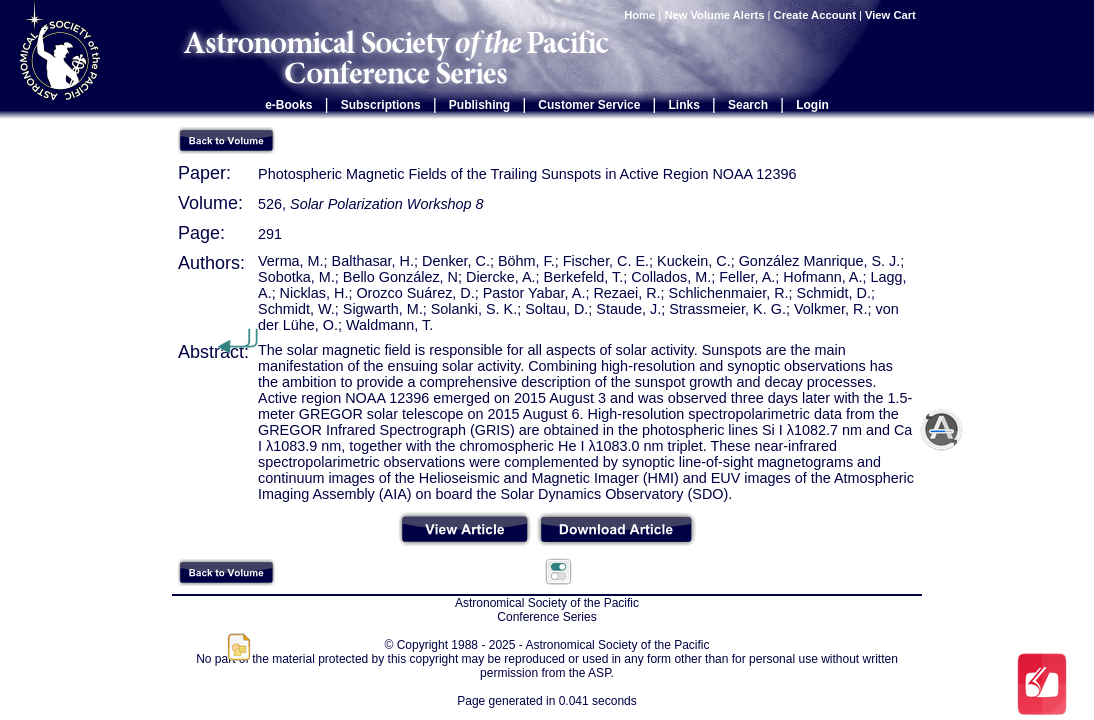 The width and height of the screenshot is (1094, 720). What do you see at coordinates (237, 341) in the screenshot?
I see `reply to all recipients of an email` at bounding box center [237, 341].